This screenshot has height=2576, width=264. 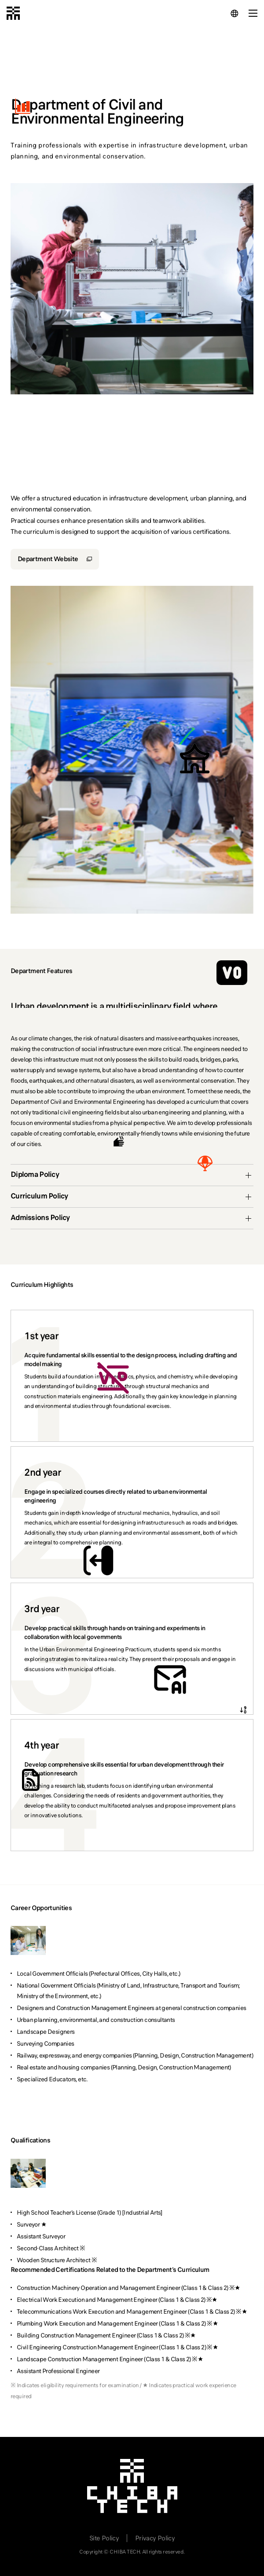 What do you see at coordinates (194, 758) in the screenshot?
I see `view pavilion or gazebo location` at bounding box center [194, 758].